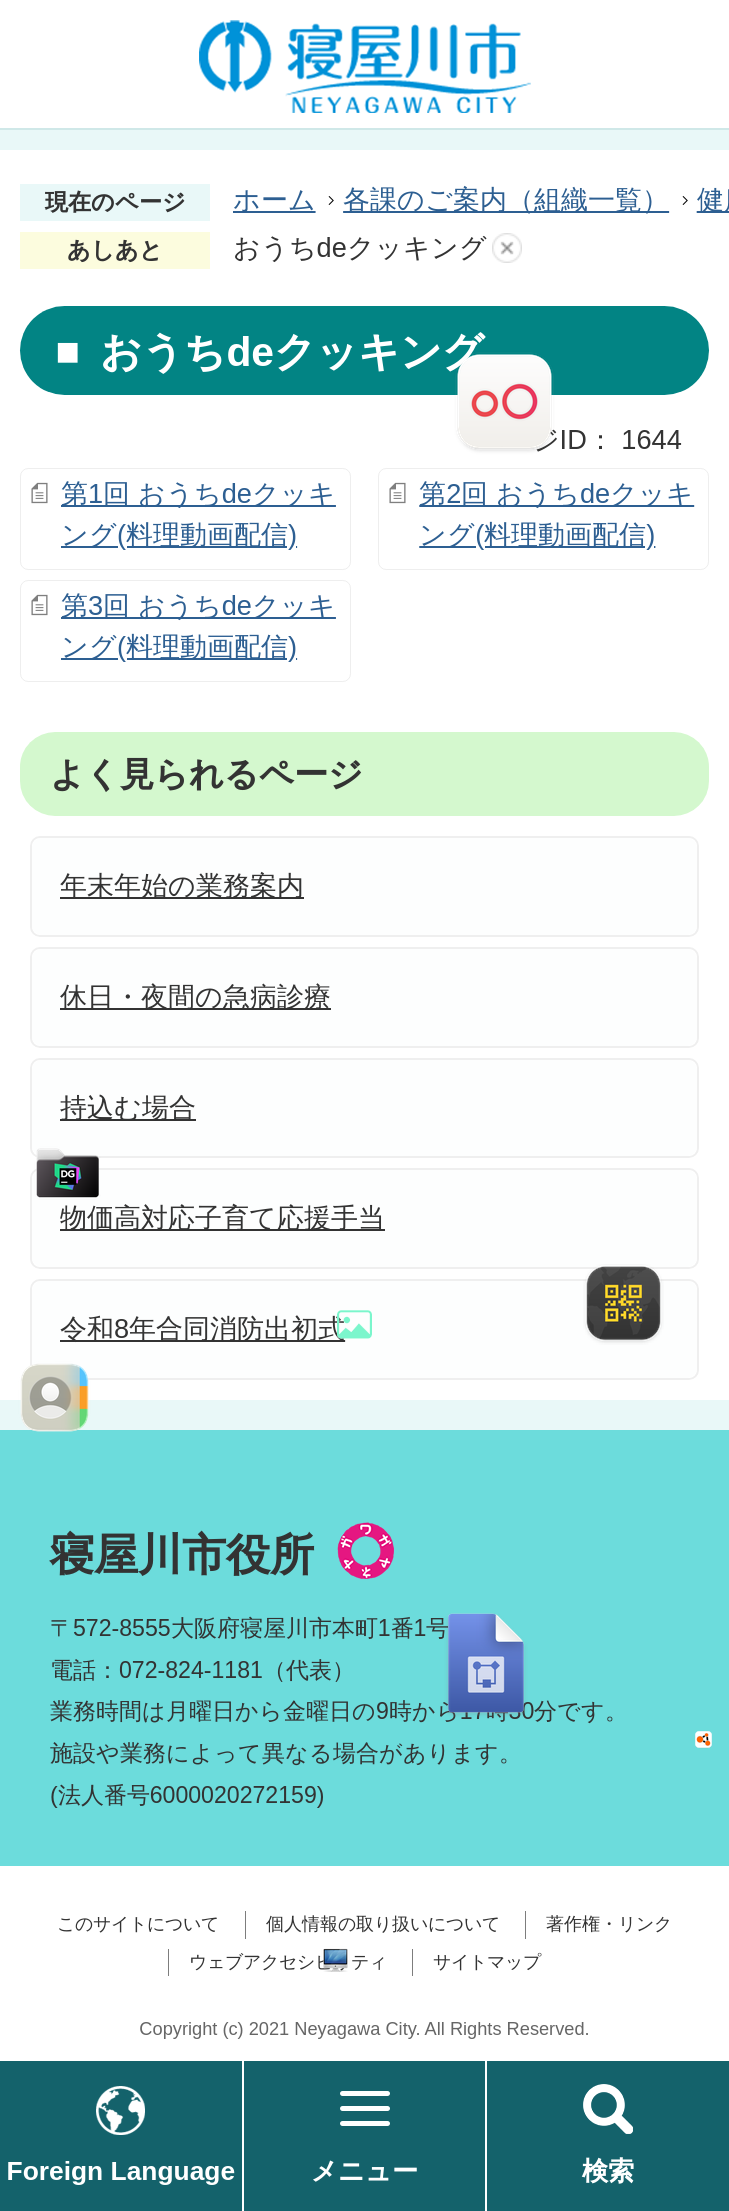 This screenshot has width=729, height=2211. Describe the element at coordinates (623, 1304) in the screenshot. I see `configure web browser identification settings` at that location.